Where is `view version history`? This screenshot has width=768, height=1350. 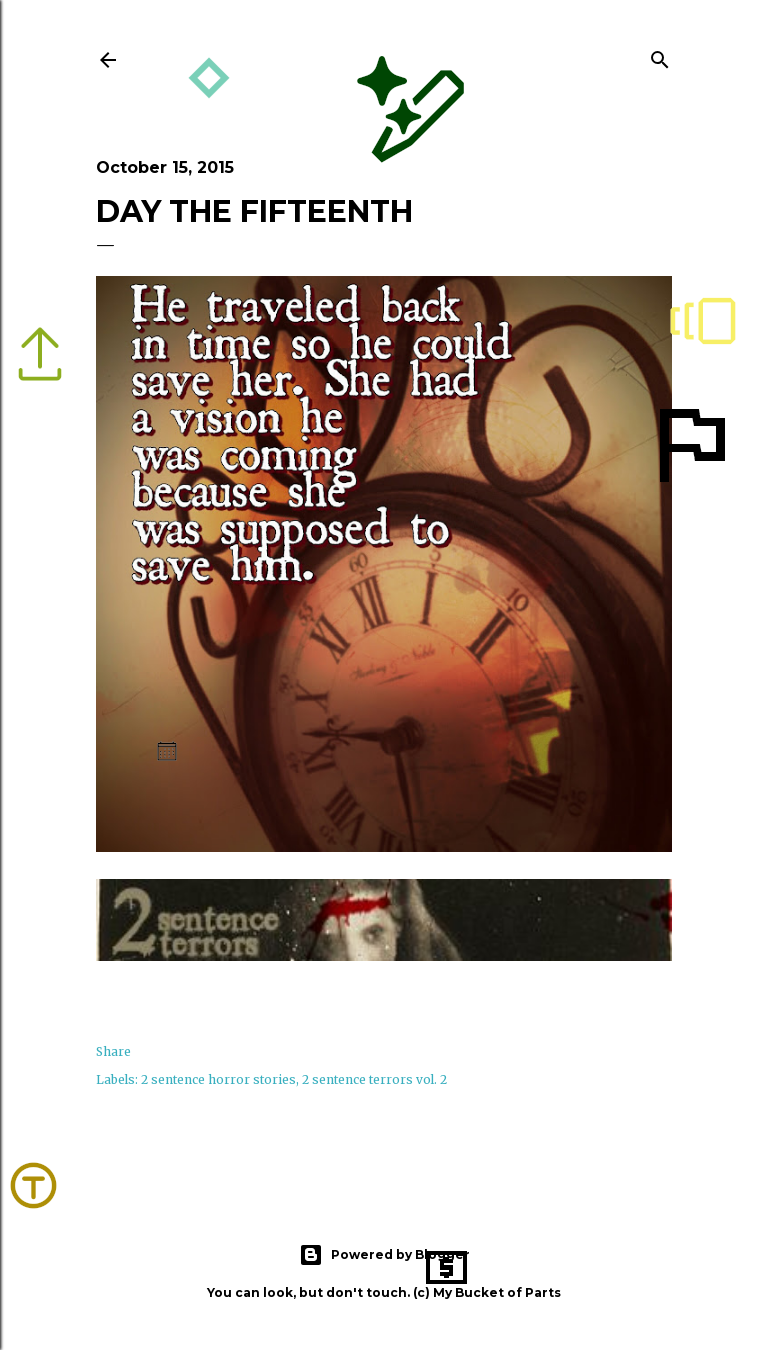 view version history is located at coordinates (703, 321).